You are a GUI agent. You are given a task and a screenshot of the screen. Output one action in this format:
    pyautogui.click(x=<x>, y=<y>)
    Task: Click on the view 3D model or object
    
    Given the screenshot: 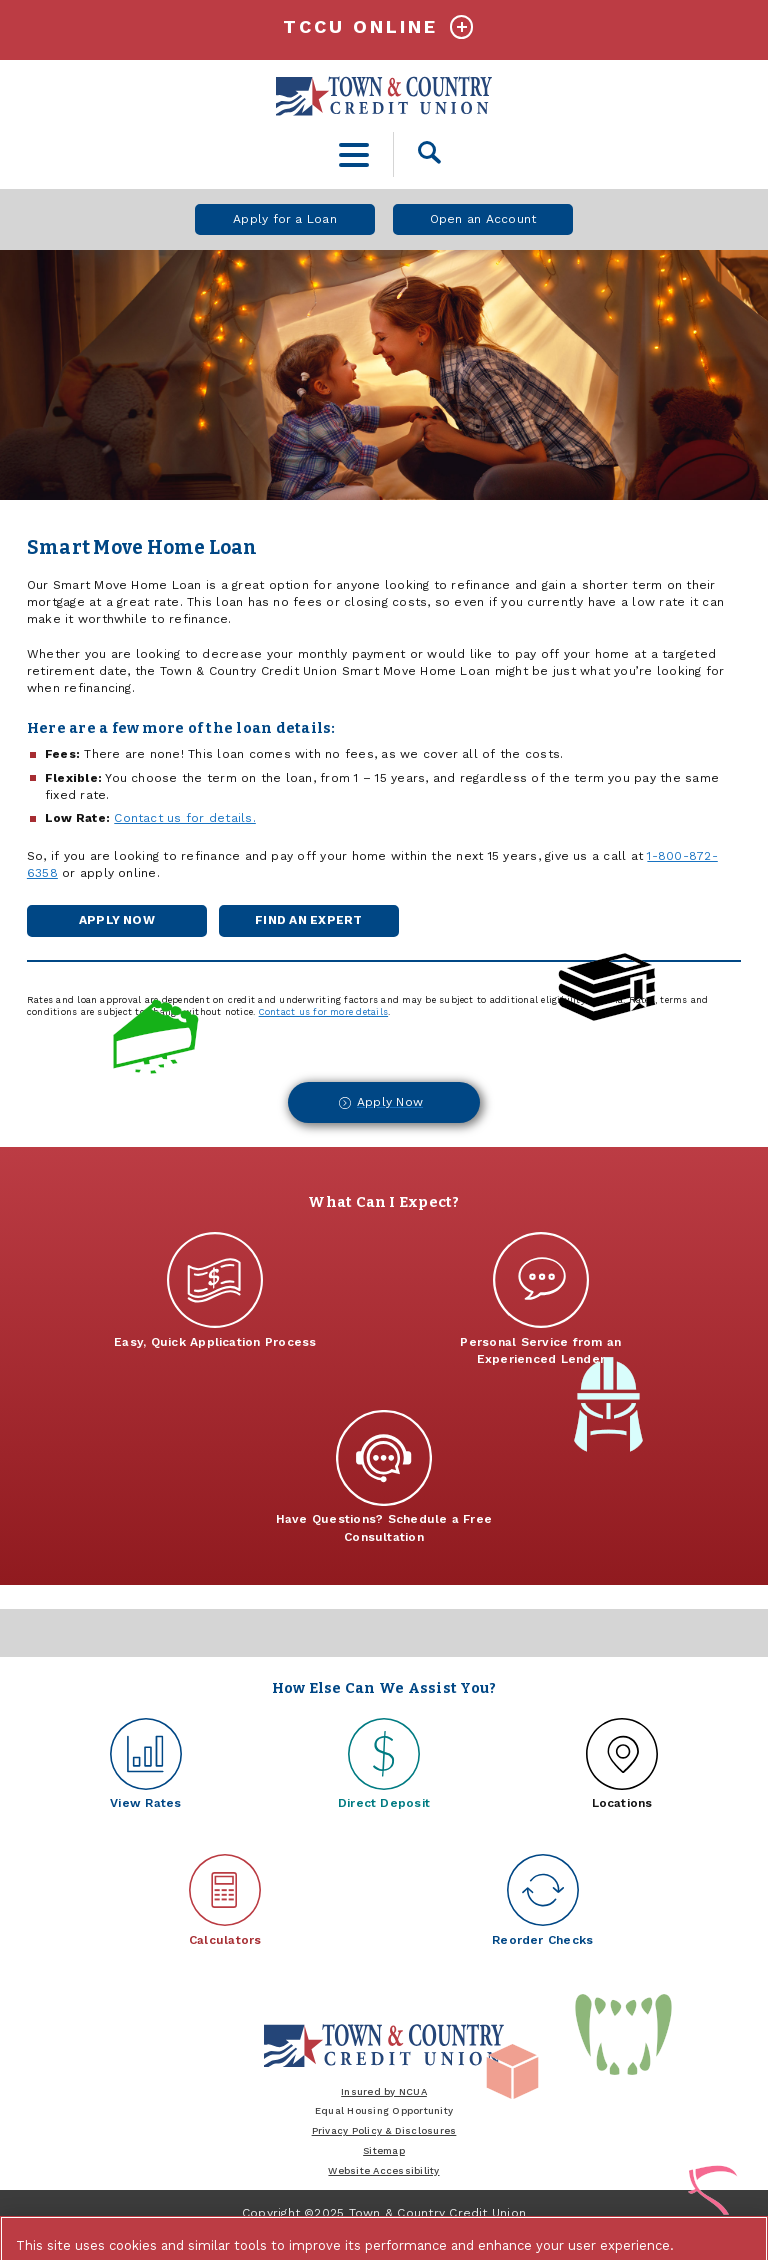 What is the action you would take?
    pyautogui.click(x=512, y=2071)
    